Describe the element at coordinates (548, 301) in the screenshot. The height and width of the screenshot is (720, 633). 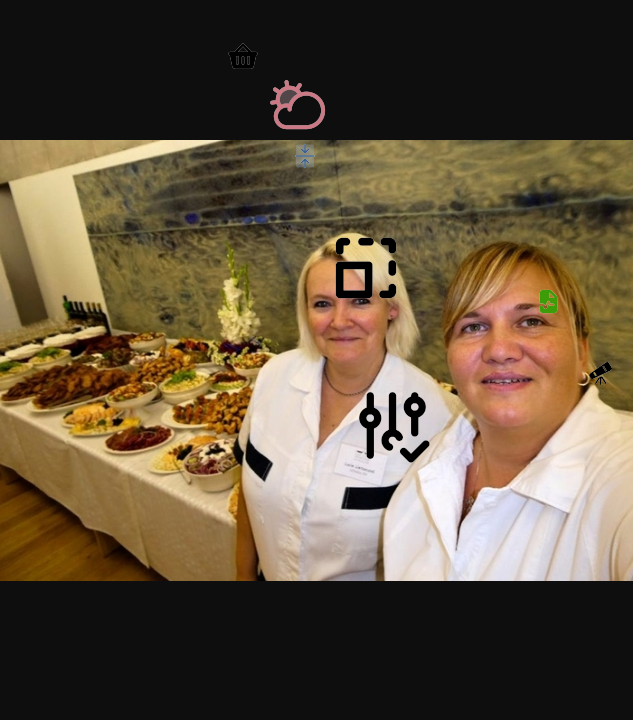
I see `view audio or sound file` at that location.